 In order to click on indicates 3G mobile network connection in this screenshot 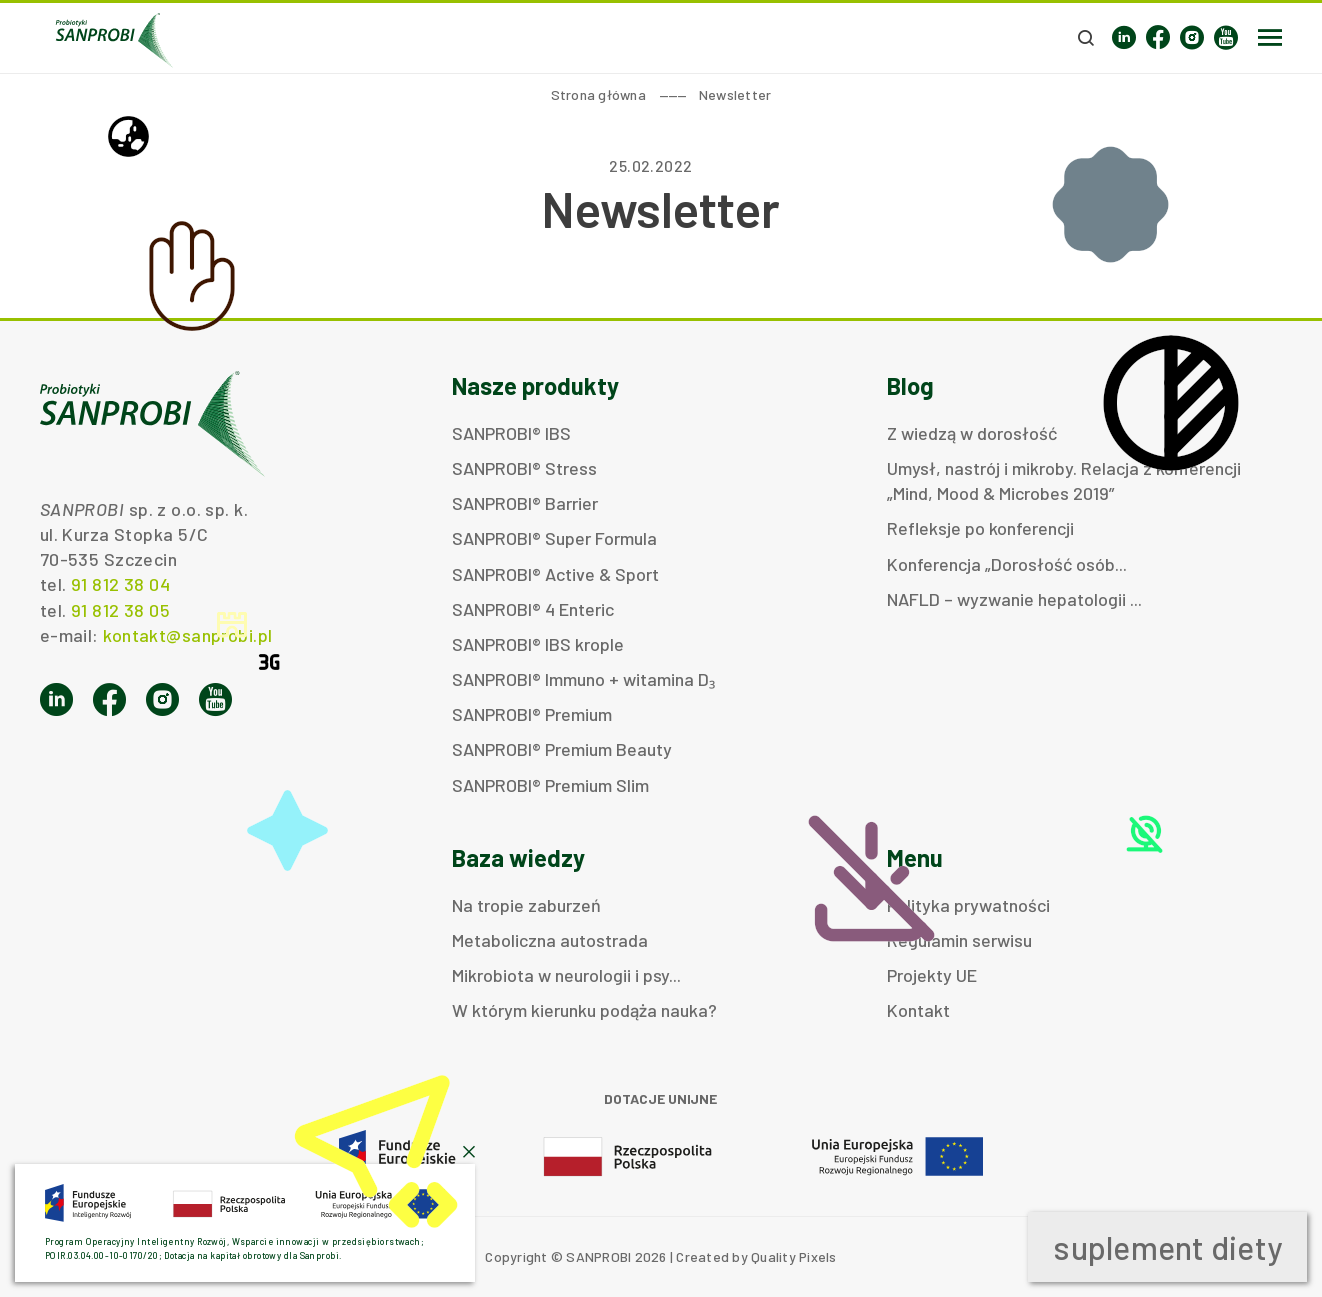, I will do `click(270, 662)`.